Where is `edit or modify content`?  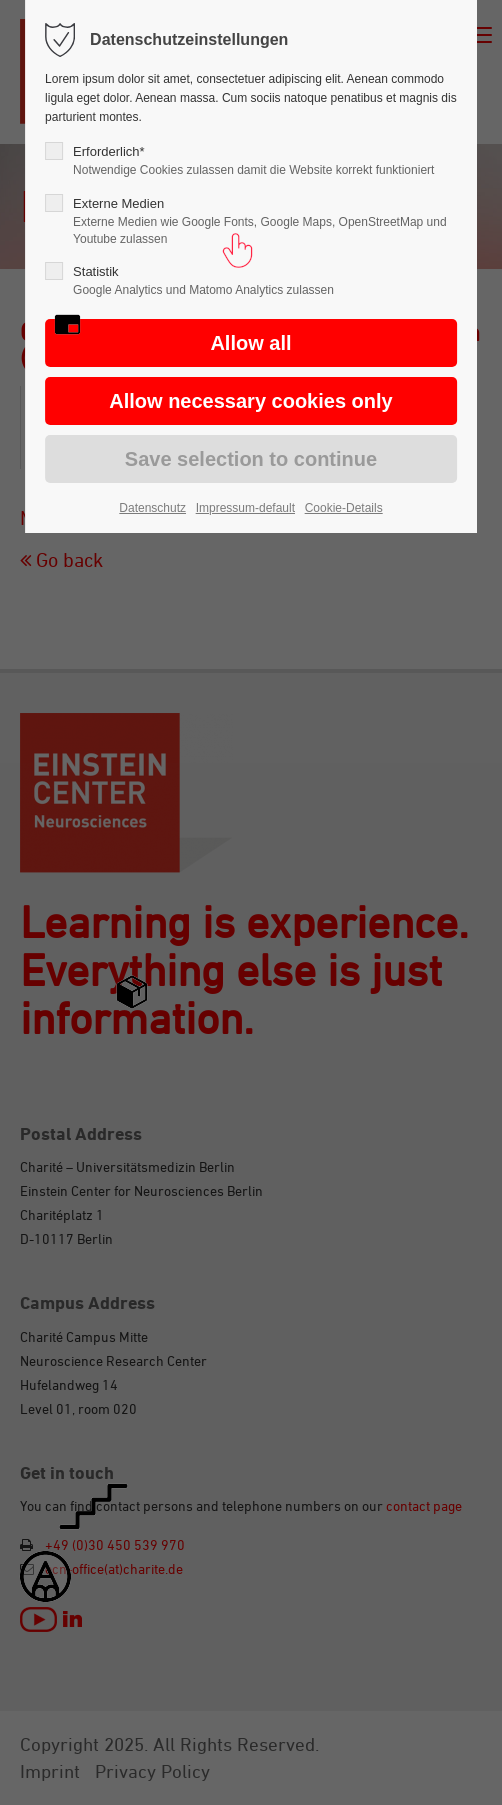 edit or modify content is located at coordinates (45, 1576).